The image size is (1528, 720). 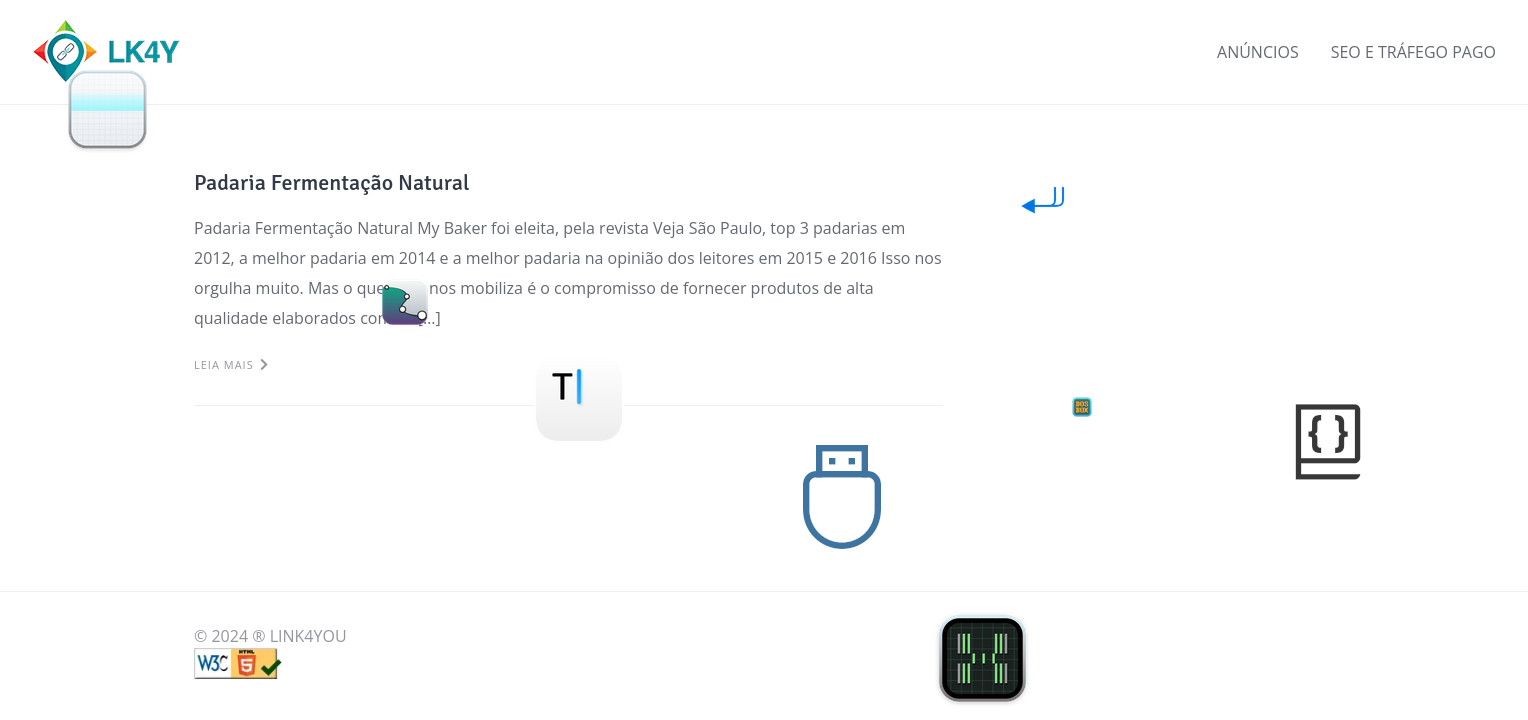 What do you see at coordinates (1328, 442) in the screenshot?
I see `open developer documentation` at bounding box center [1328, 442].